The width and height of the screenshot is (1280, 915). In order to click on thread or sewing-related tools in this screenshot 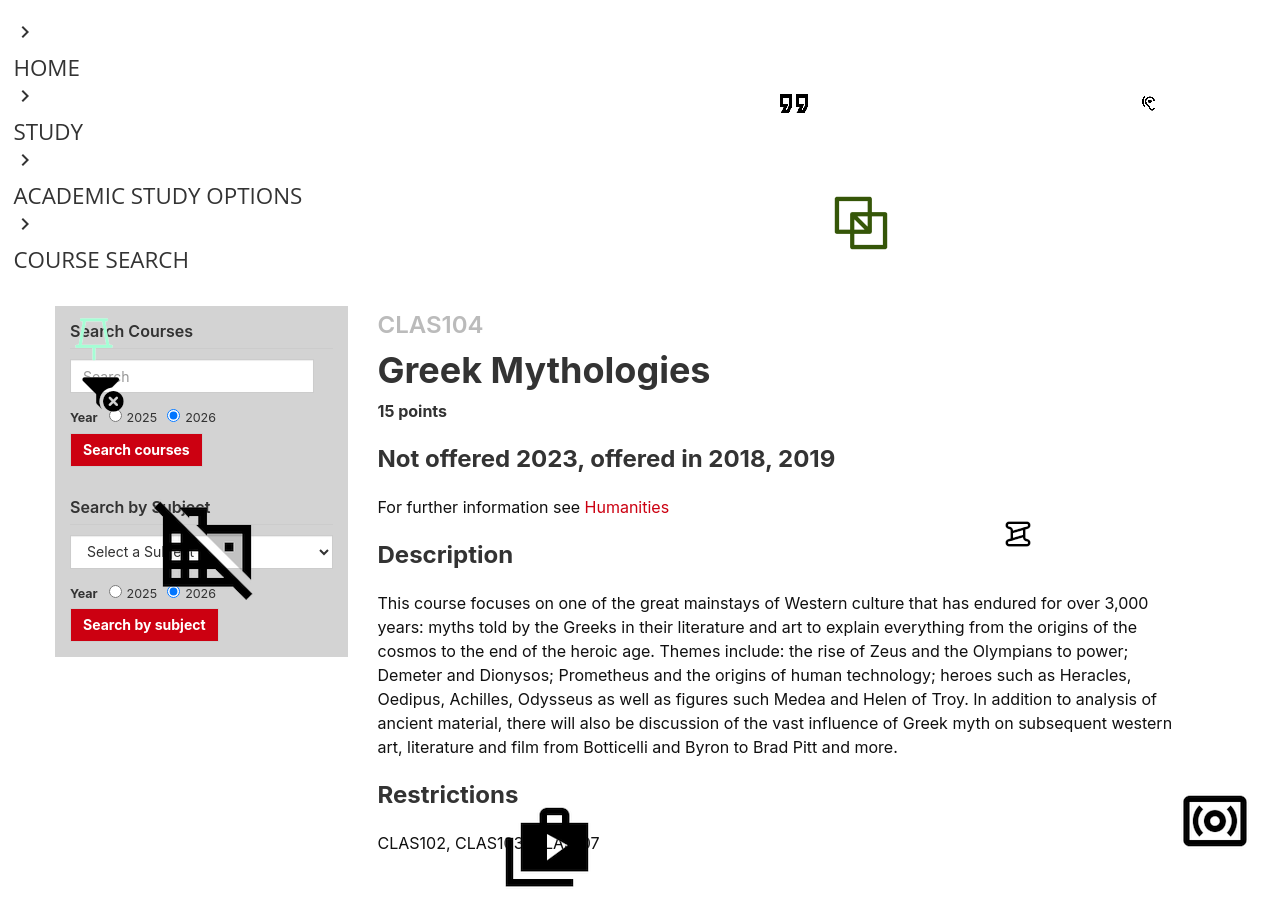, I will do `click(1018, 534)`.